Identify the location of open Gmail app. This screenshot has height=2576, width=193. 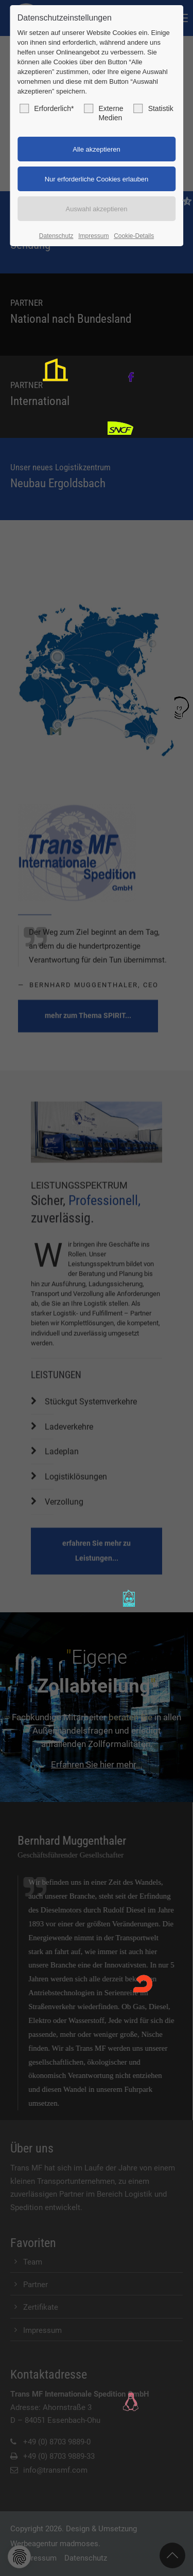
(56, 731).